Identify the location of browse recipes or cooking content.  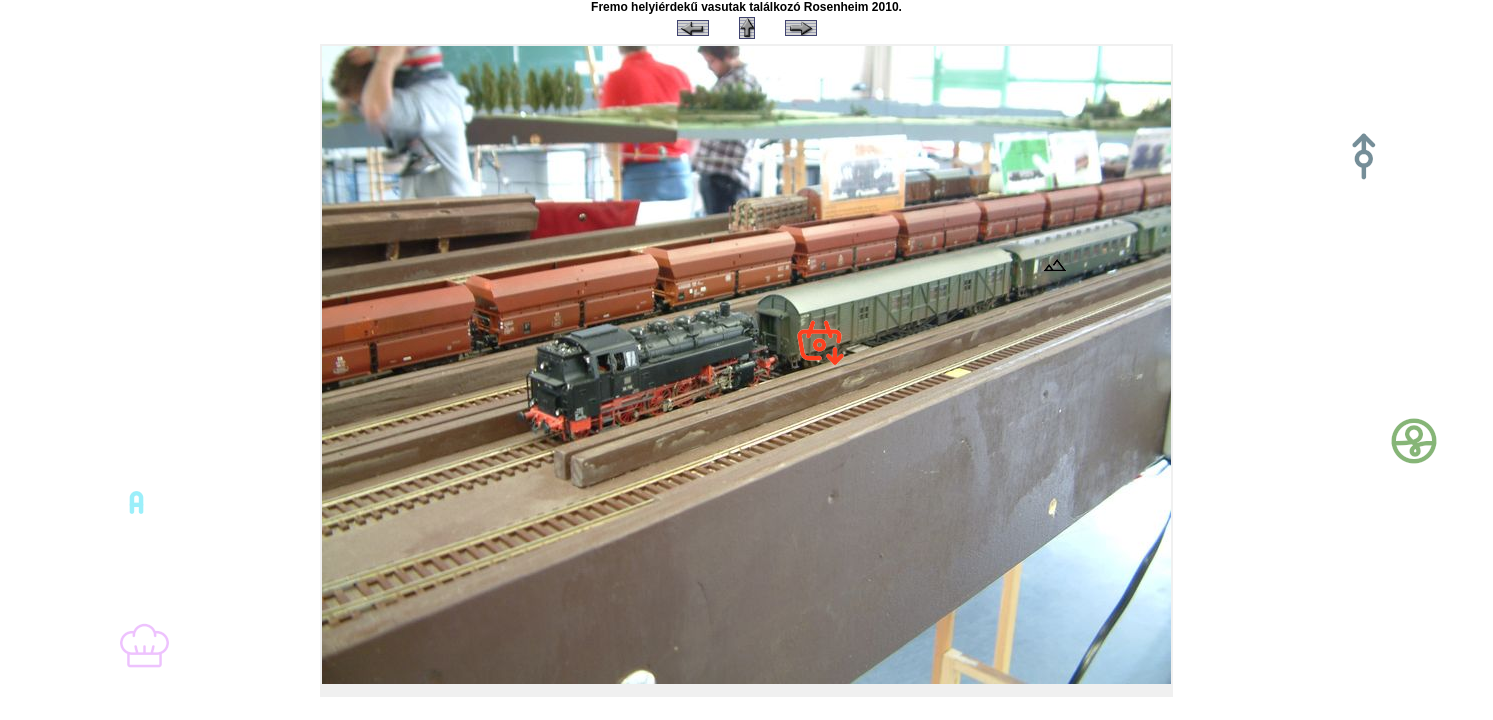
(144, 646).